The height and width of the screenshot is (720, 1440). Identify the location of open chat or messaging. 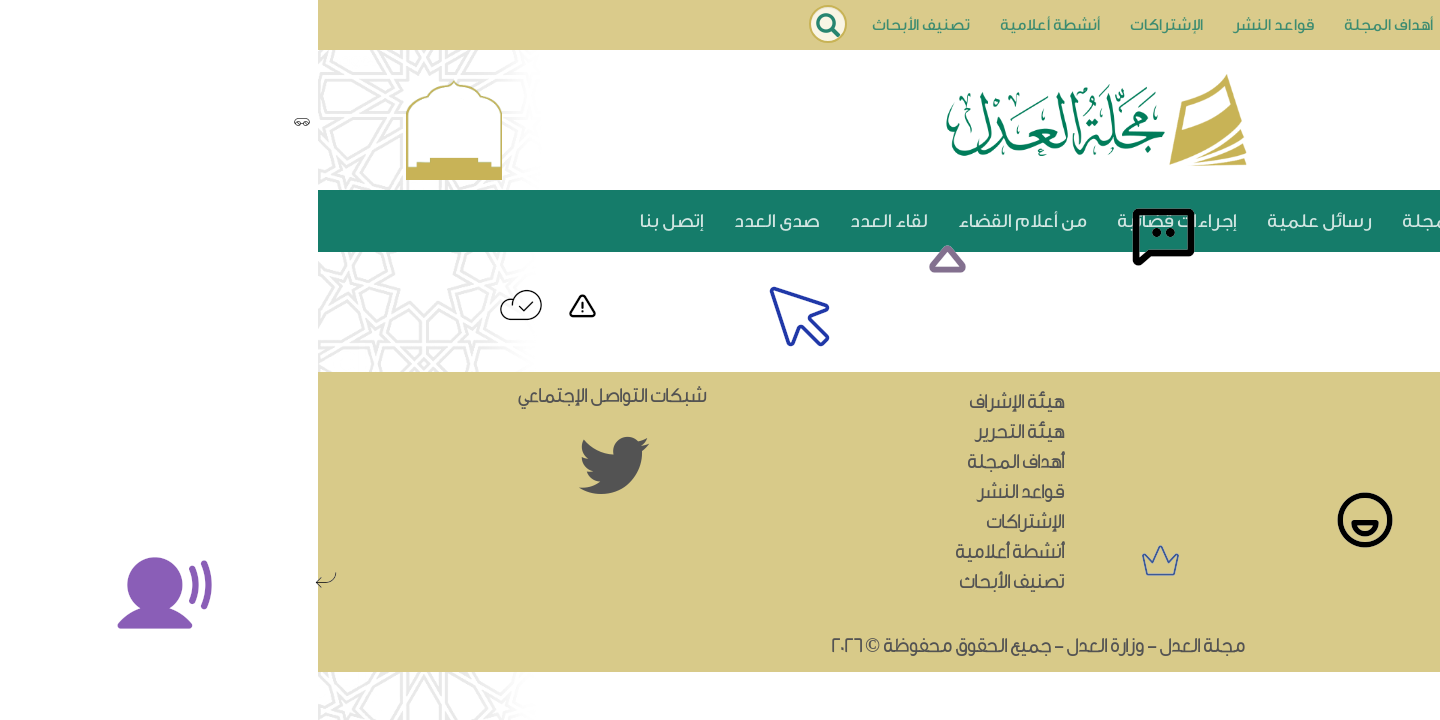
(1163, 232).